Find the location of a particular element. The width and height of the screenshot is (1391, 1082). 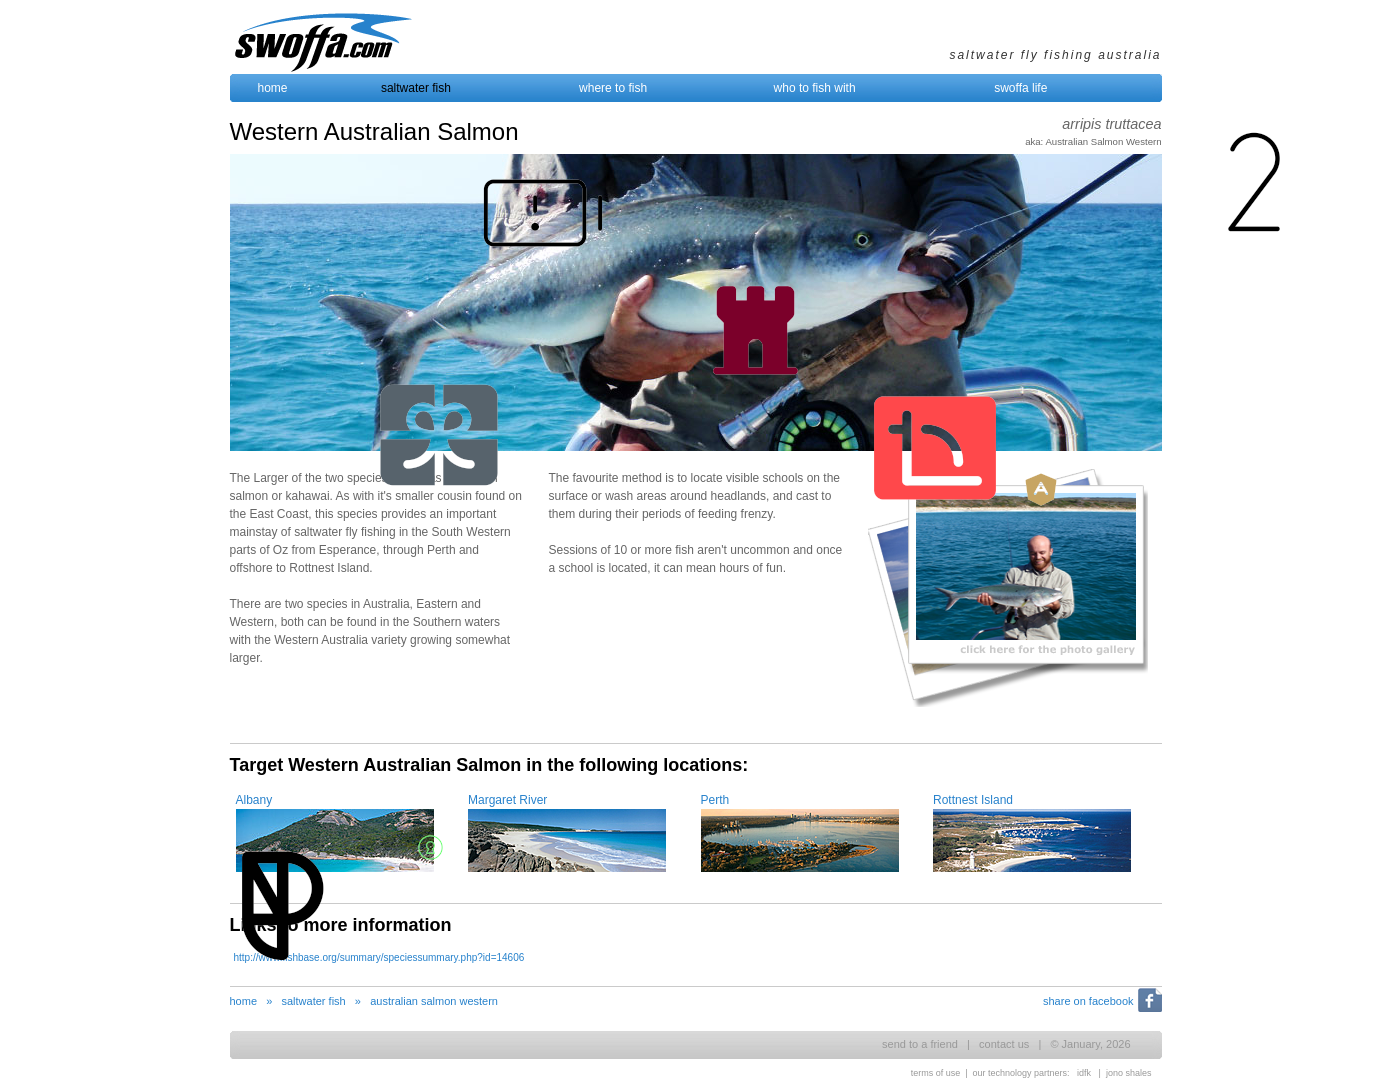

access castle or fortress-themed game features is located at coordinates (755, 328).